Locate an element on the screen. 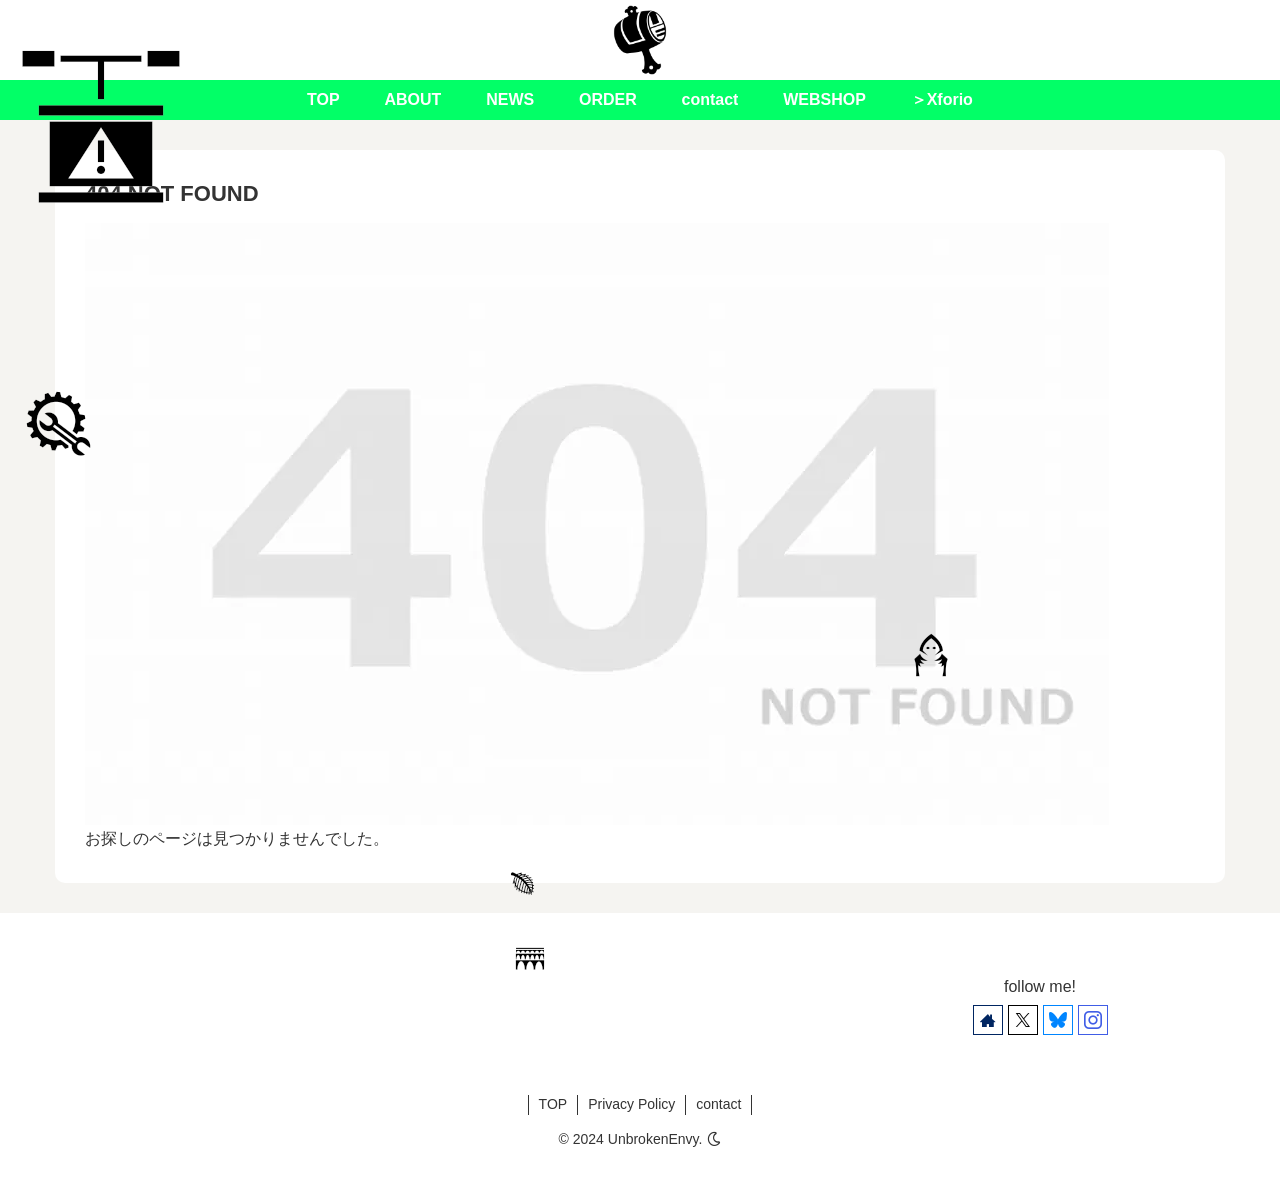 The width and height of the screenshot is (1280, 1179). view aqueduct or water infrastructure is located at coordinates (530, 956).